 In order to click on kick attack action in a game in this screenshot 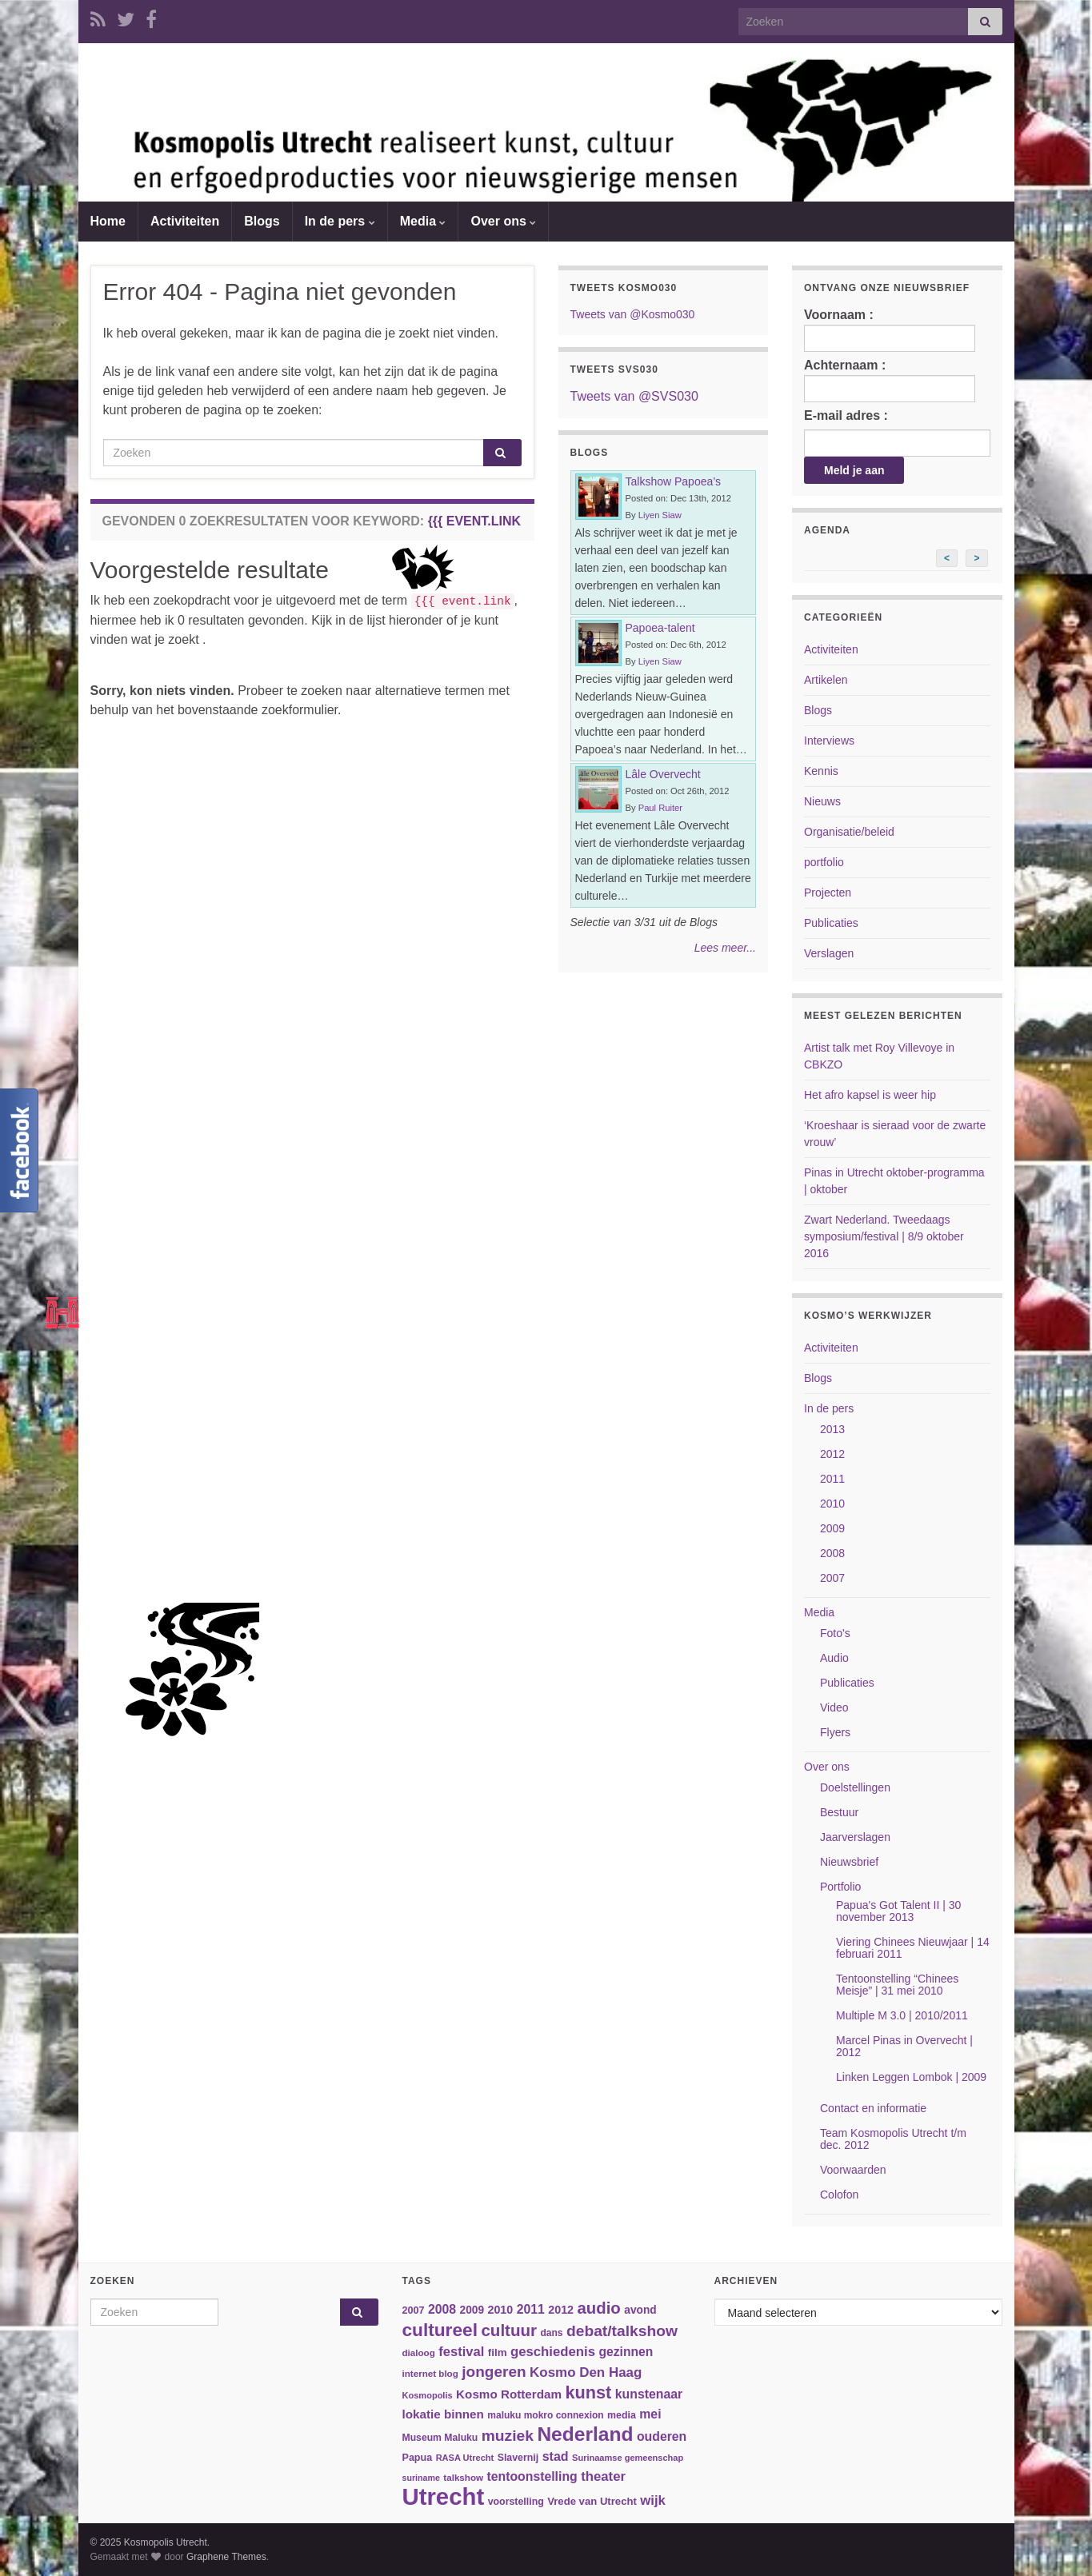, I will do `click(423, 568)`.